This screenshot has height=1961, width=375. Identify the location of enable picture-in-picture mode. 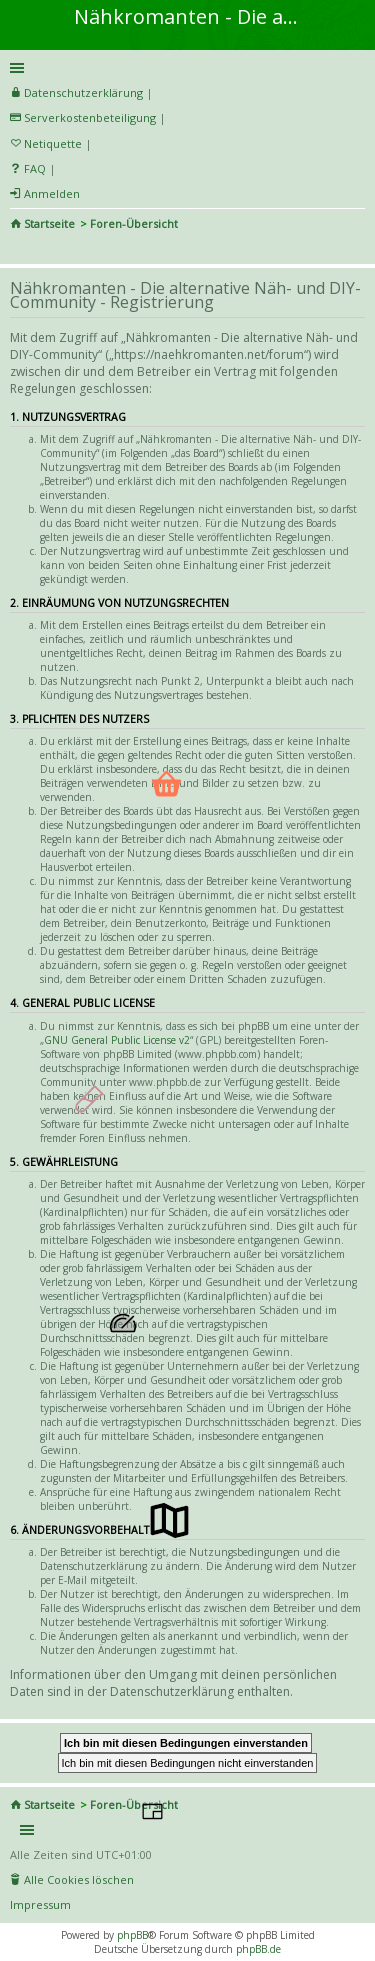
(152, 1811).